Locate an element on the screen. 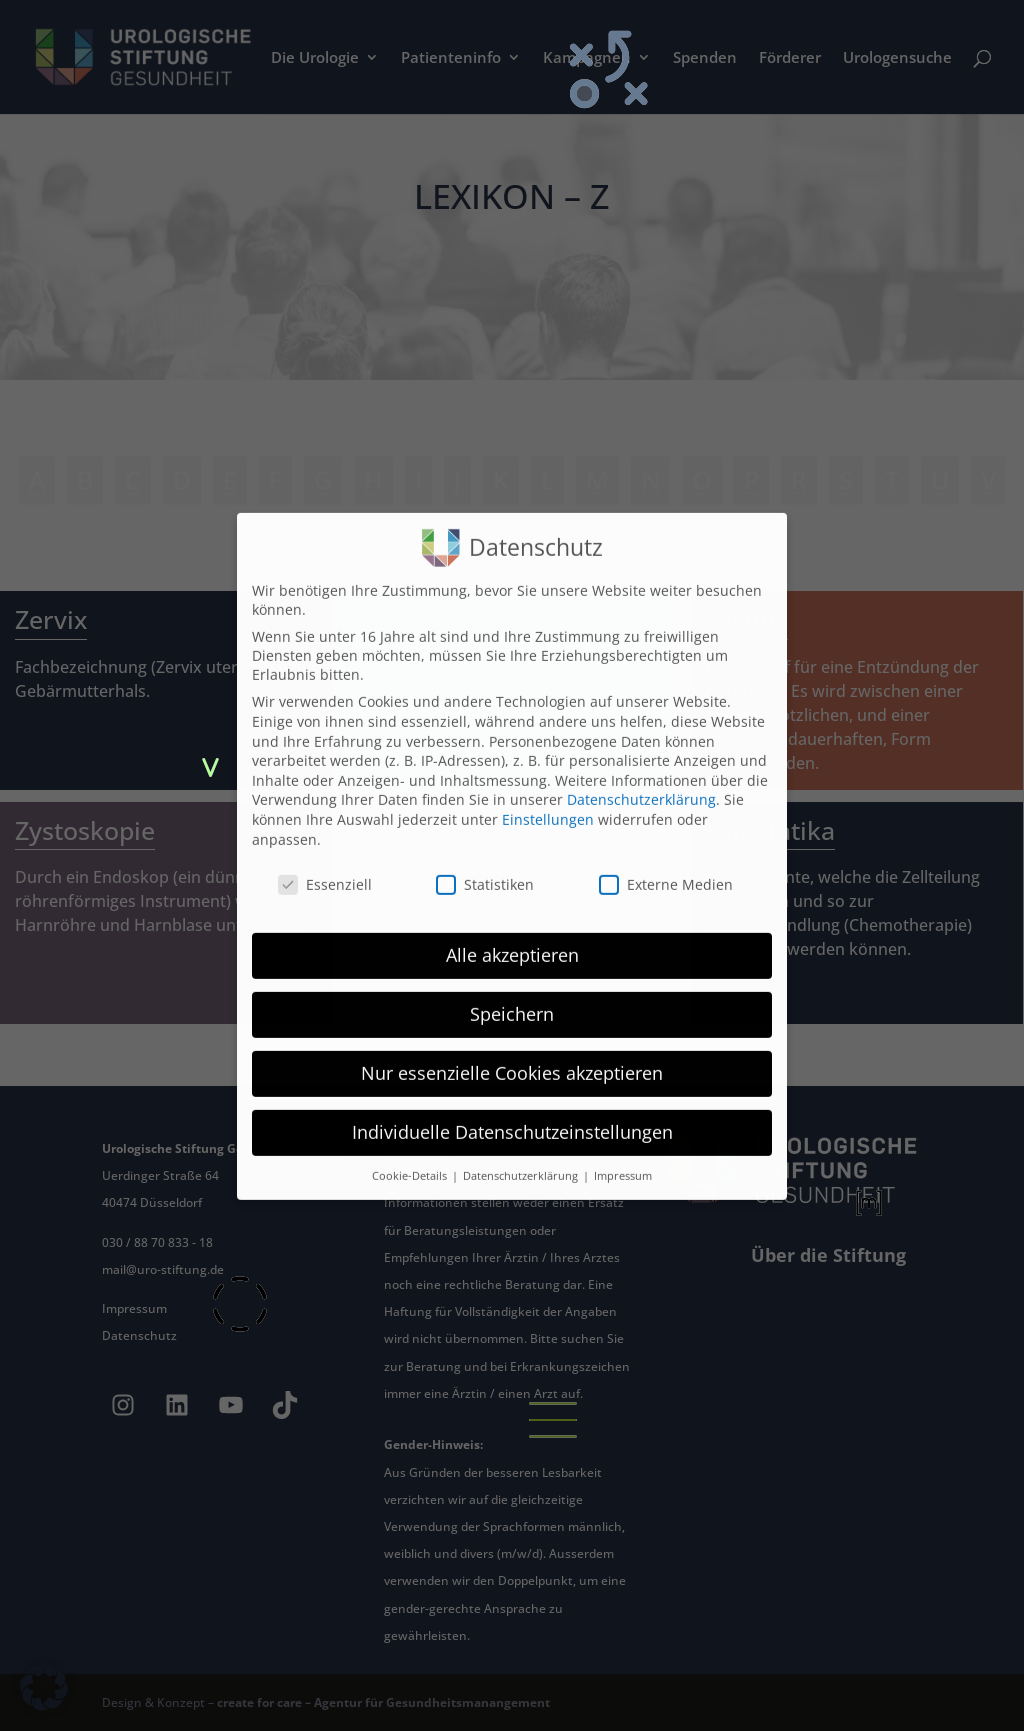 The width and height of the screenshot is (1024, 1731). matrix decentralized messaging platform logo is located at coordinates (869, 1203).